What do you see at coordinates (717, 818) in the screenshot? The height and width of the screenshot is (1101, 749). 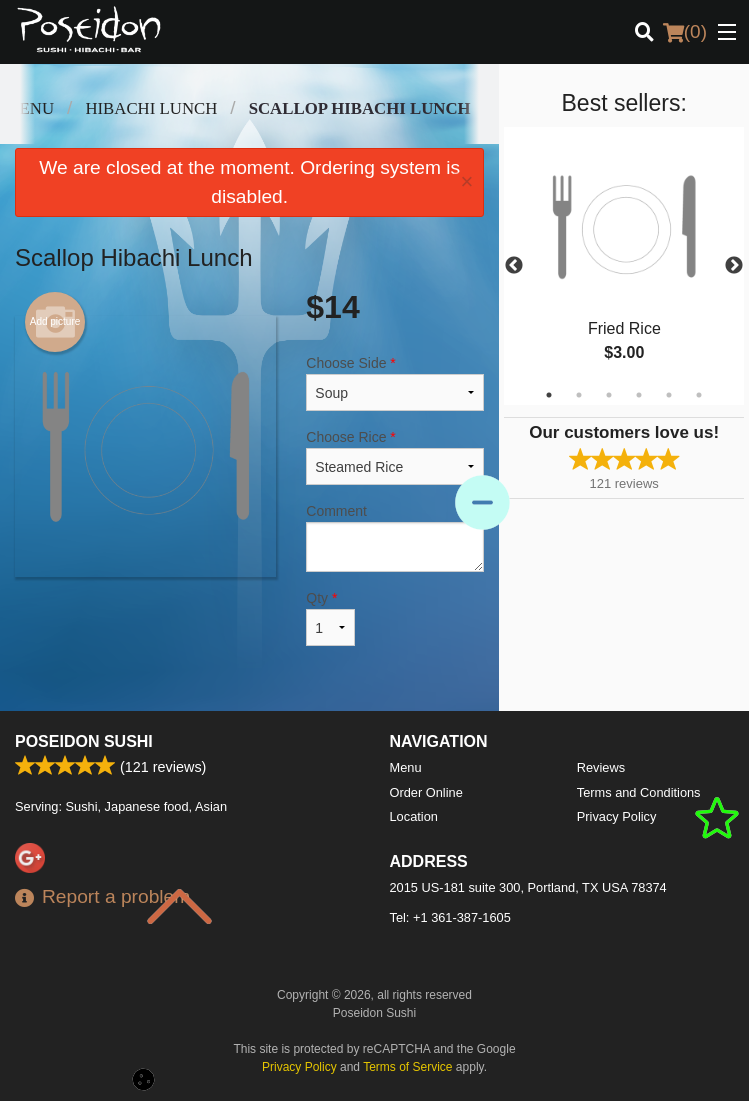 I see `add item to favorites` at bounding box center [717, 818].